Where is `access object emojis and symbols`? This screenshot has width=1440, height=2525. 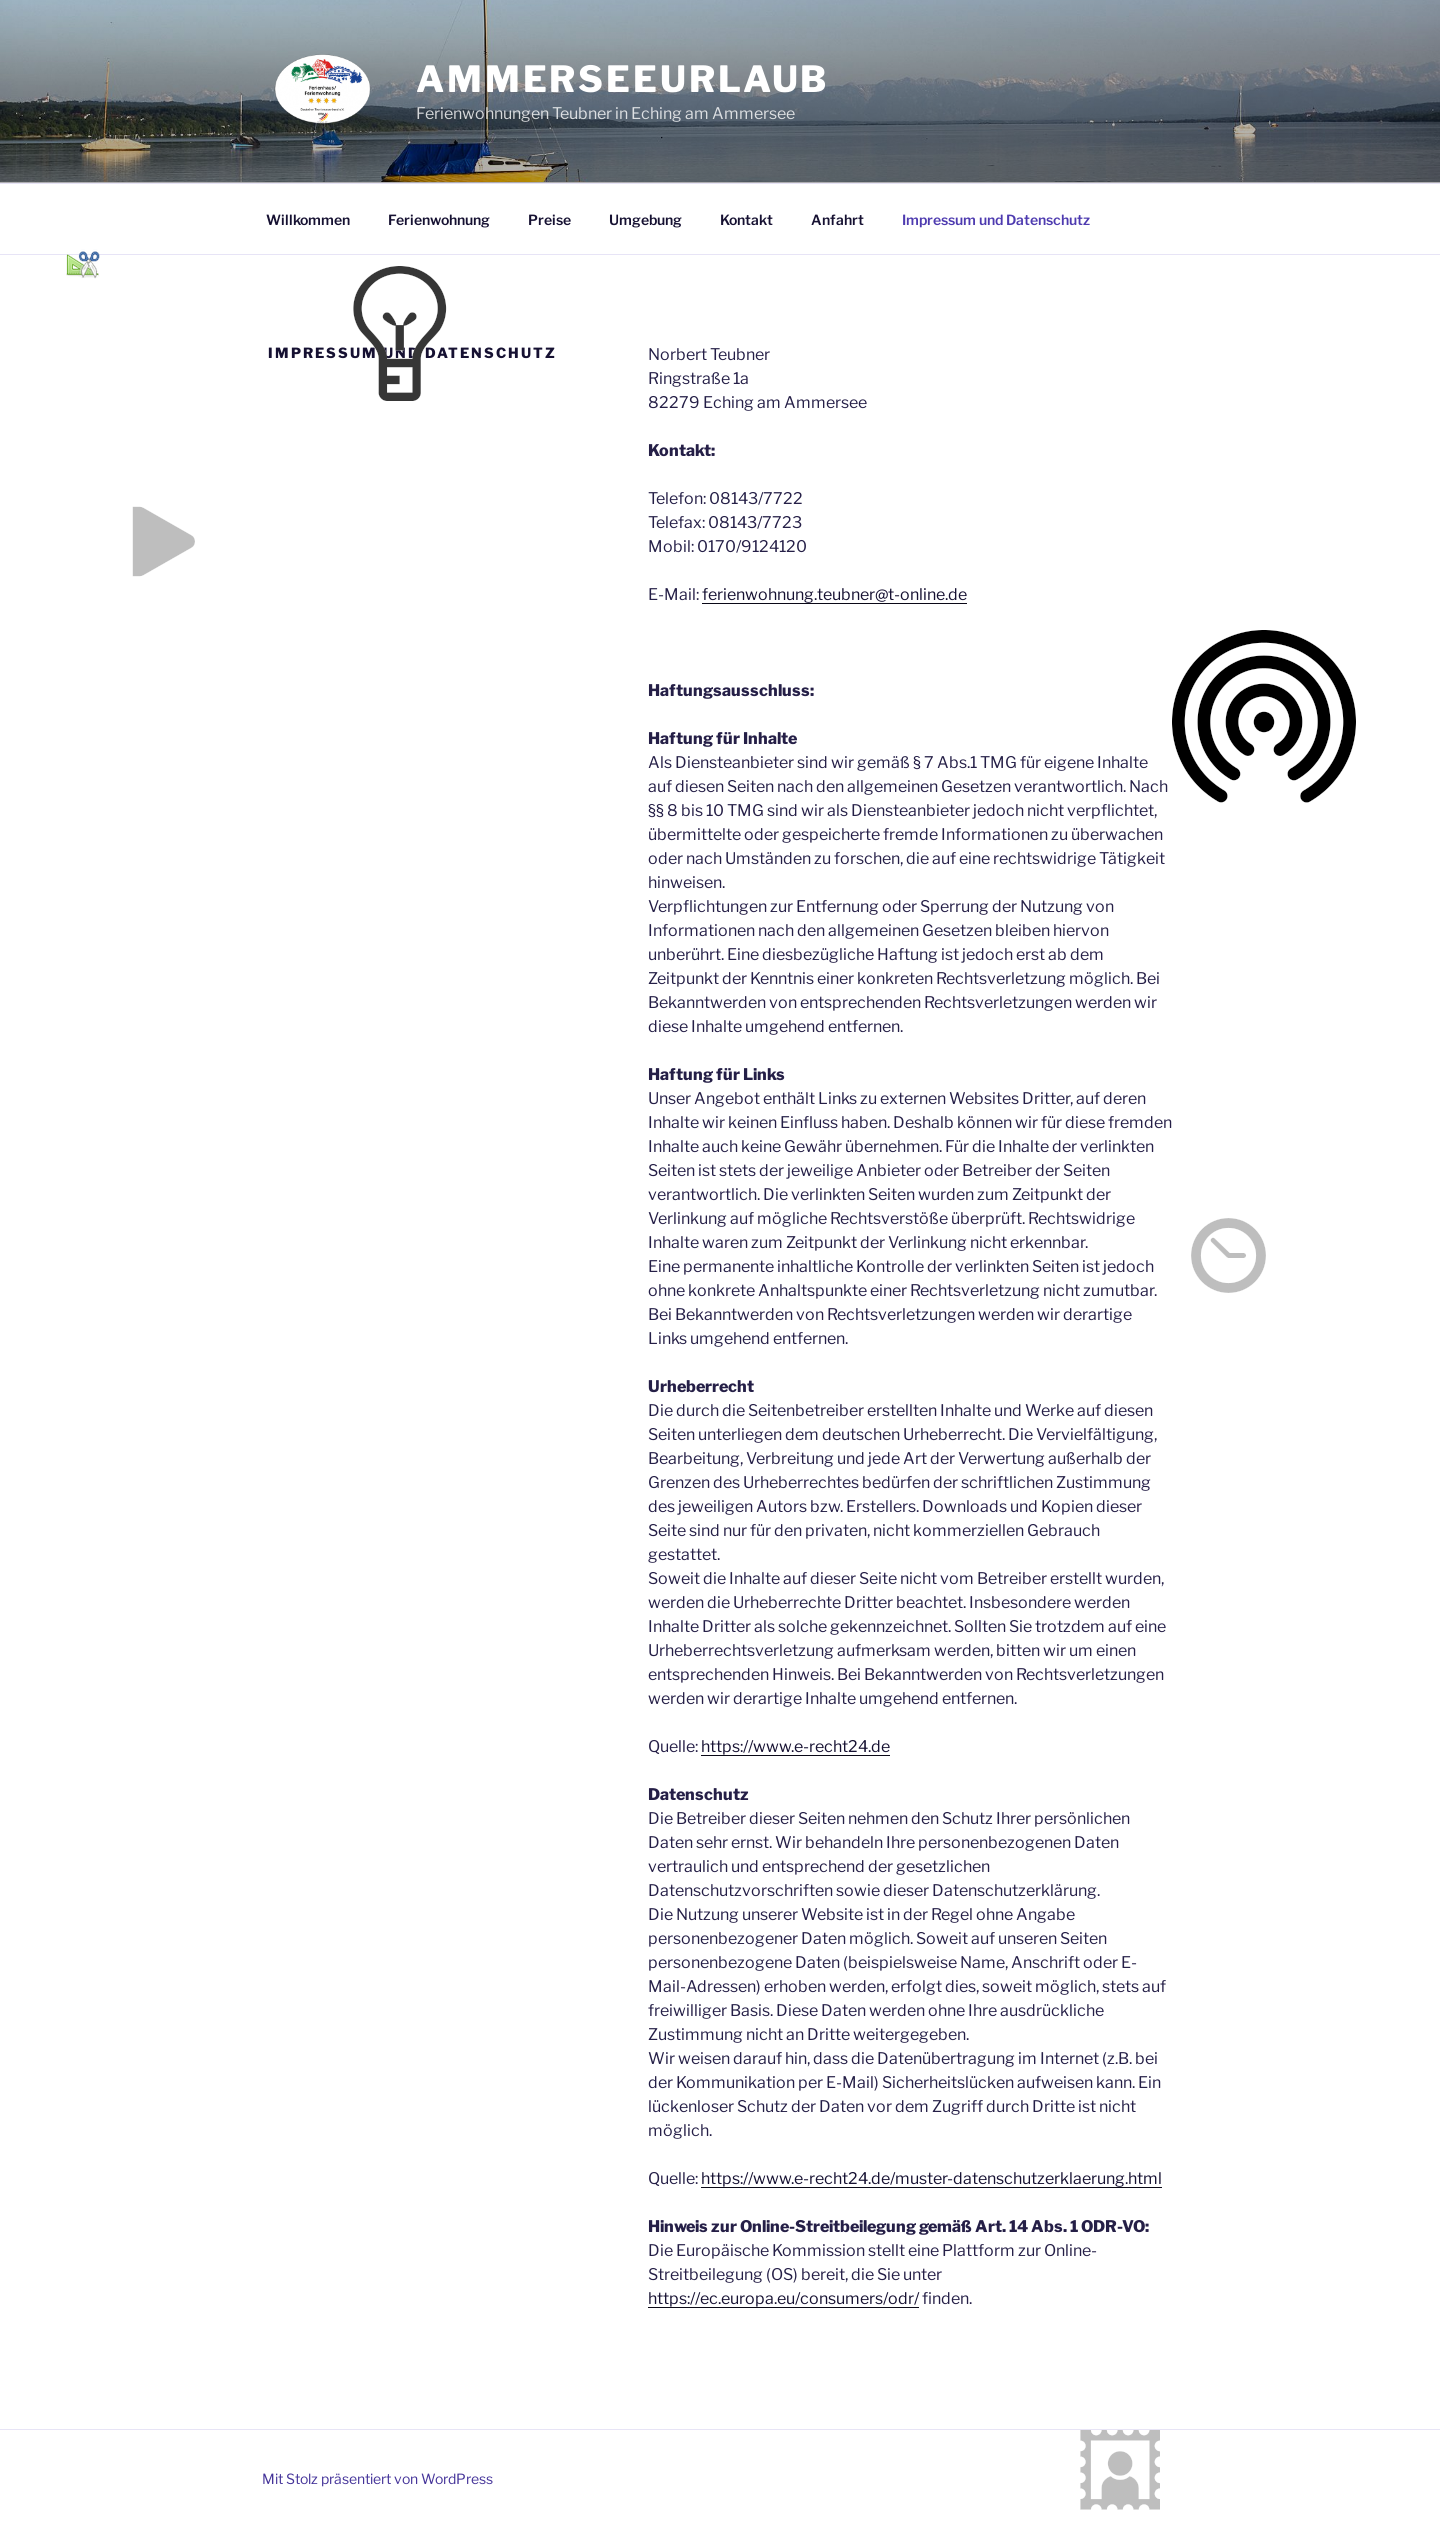
access object emojis and symbols is located at coordinates (395, 333).